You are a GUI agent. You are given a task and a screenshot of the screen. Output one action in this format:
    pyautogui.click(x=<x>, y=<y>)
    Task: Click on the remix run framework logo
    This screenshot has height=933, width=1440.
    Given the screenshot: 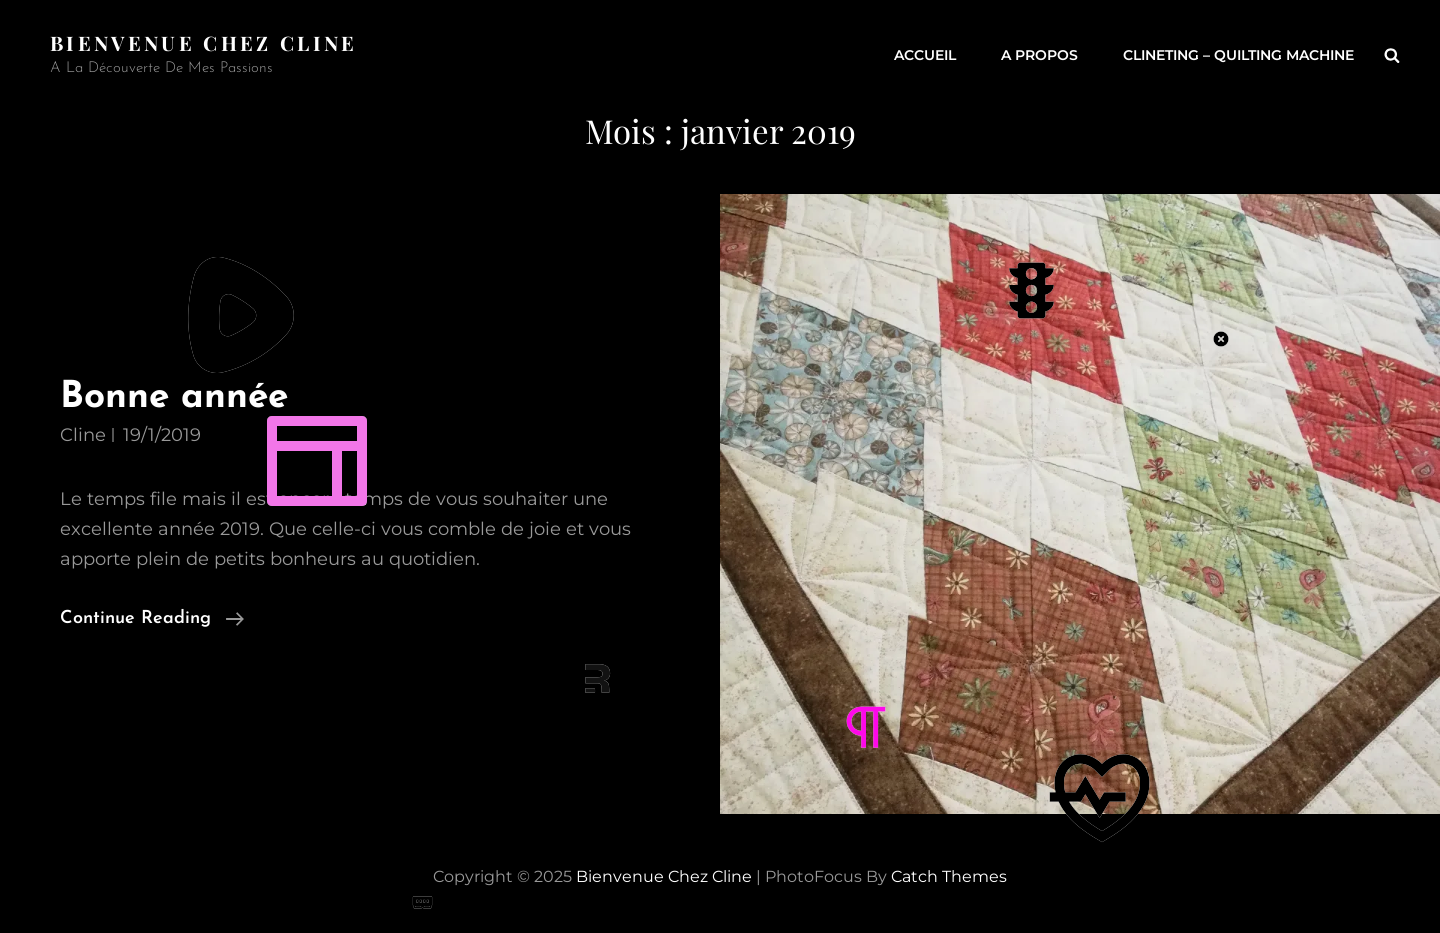 What is the action you would take?
    pyautogui.click(x=598, y=680)
    